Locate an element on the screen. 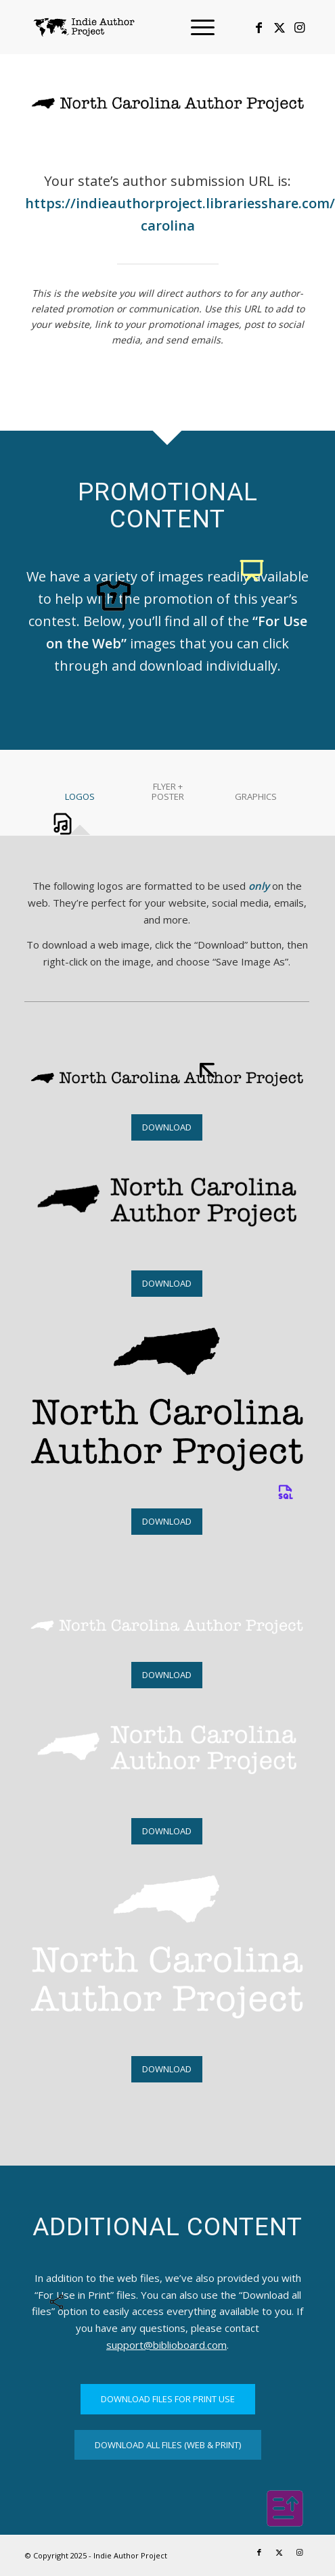  select team jersey or player number is located at coordinates (114, 596).